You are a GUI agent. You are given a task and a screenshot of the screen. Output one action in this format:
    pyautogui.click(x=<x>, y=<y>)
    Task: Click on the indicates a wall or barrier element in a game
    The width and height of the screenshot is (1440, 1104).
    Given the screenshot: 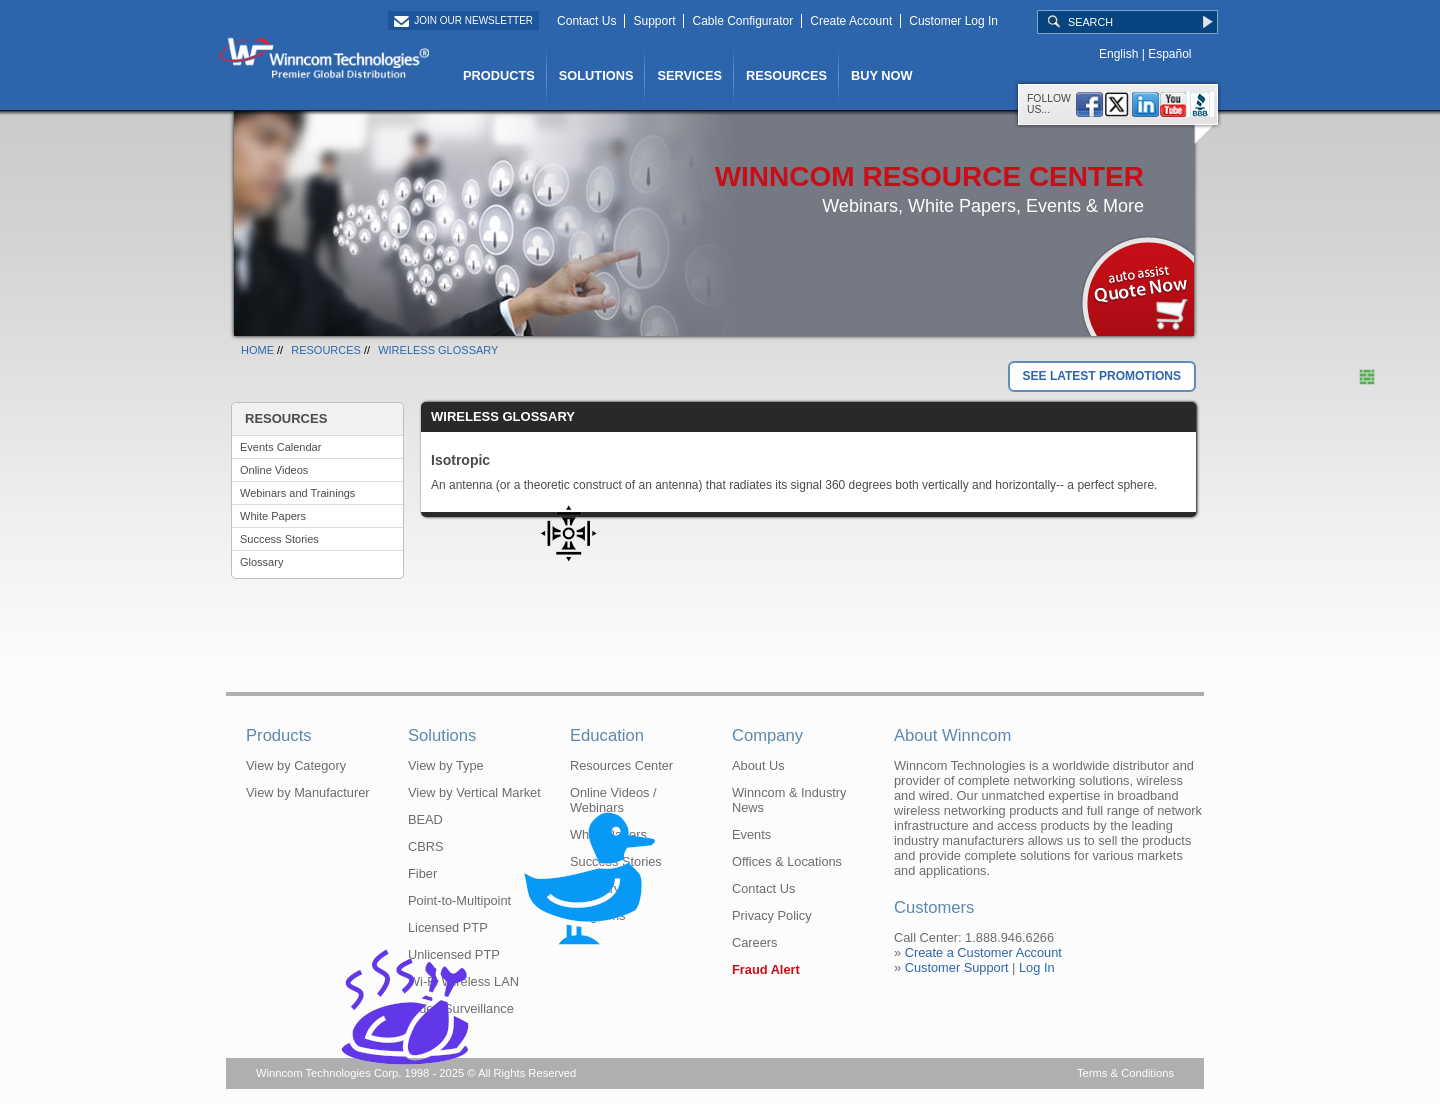 What is the action you would take?
    pyautogui.click(x=1367, y=377)
    